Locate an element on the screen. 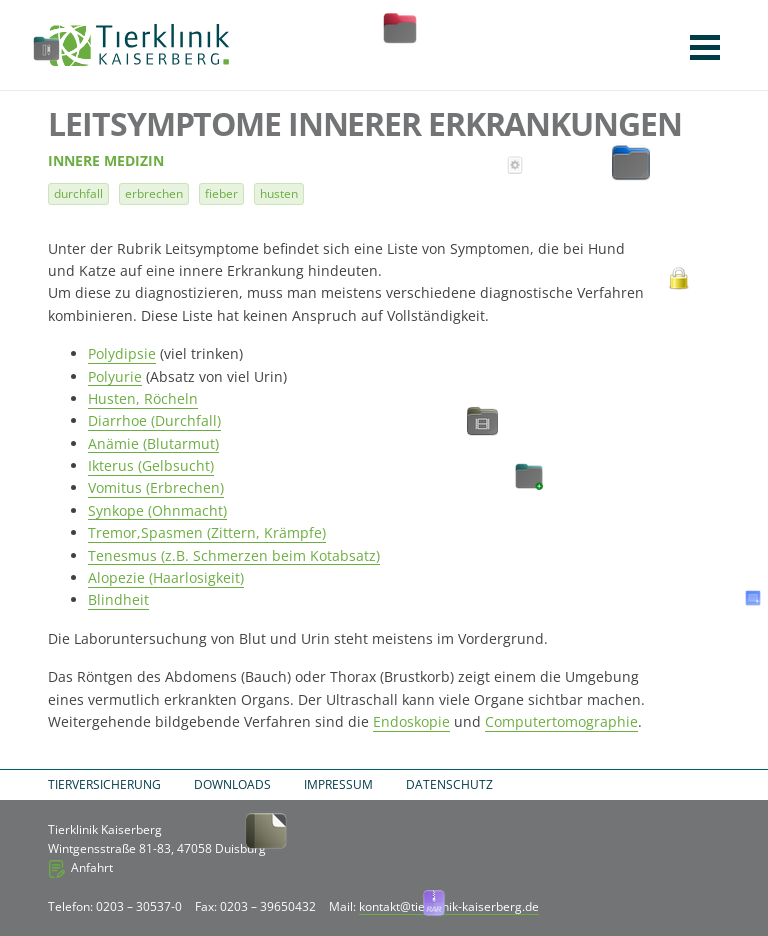  open videos folder is located at coordinates (482, 420).